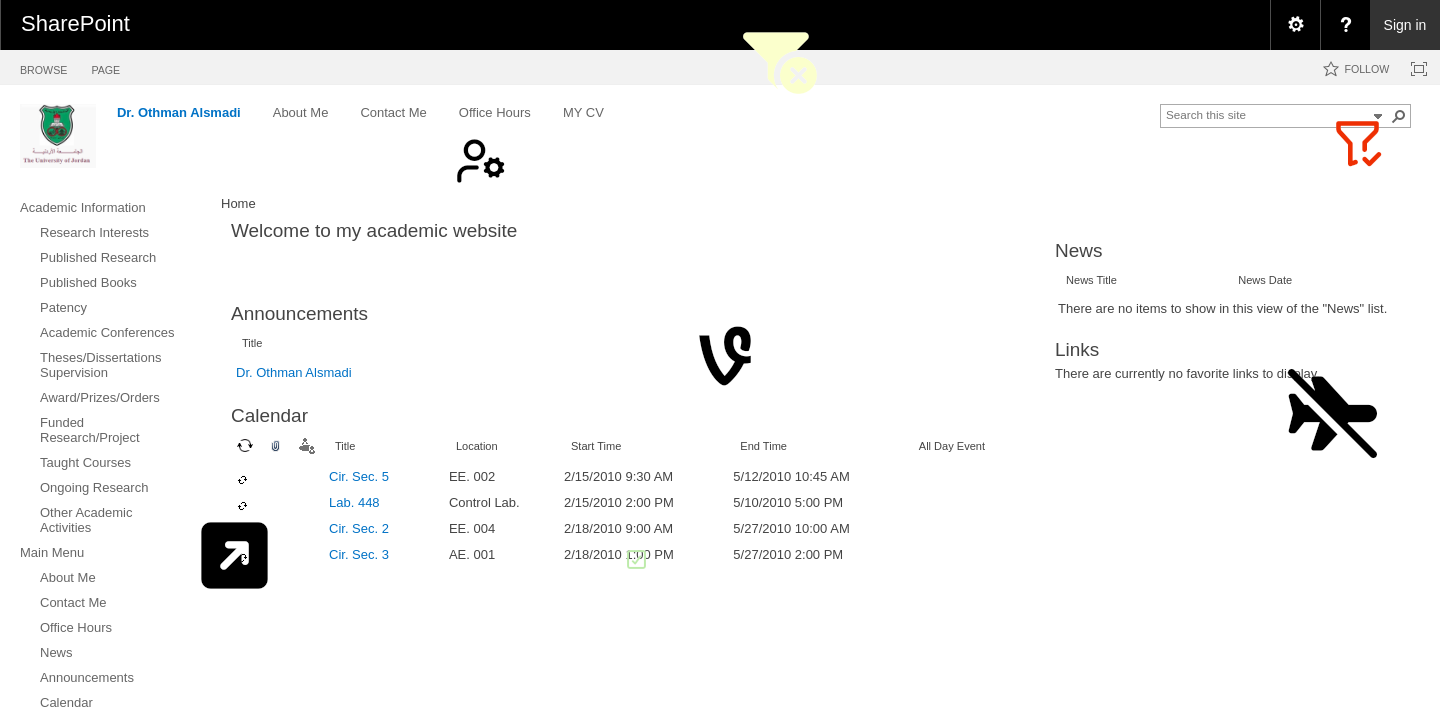  I want to click on access user account settings, so click(481, 161).